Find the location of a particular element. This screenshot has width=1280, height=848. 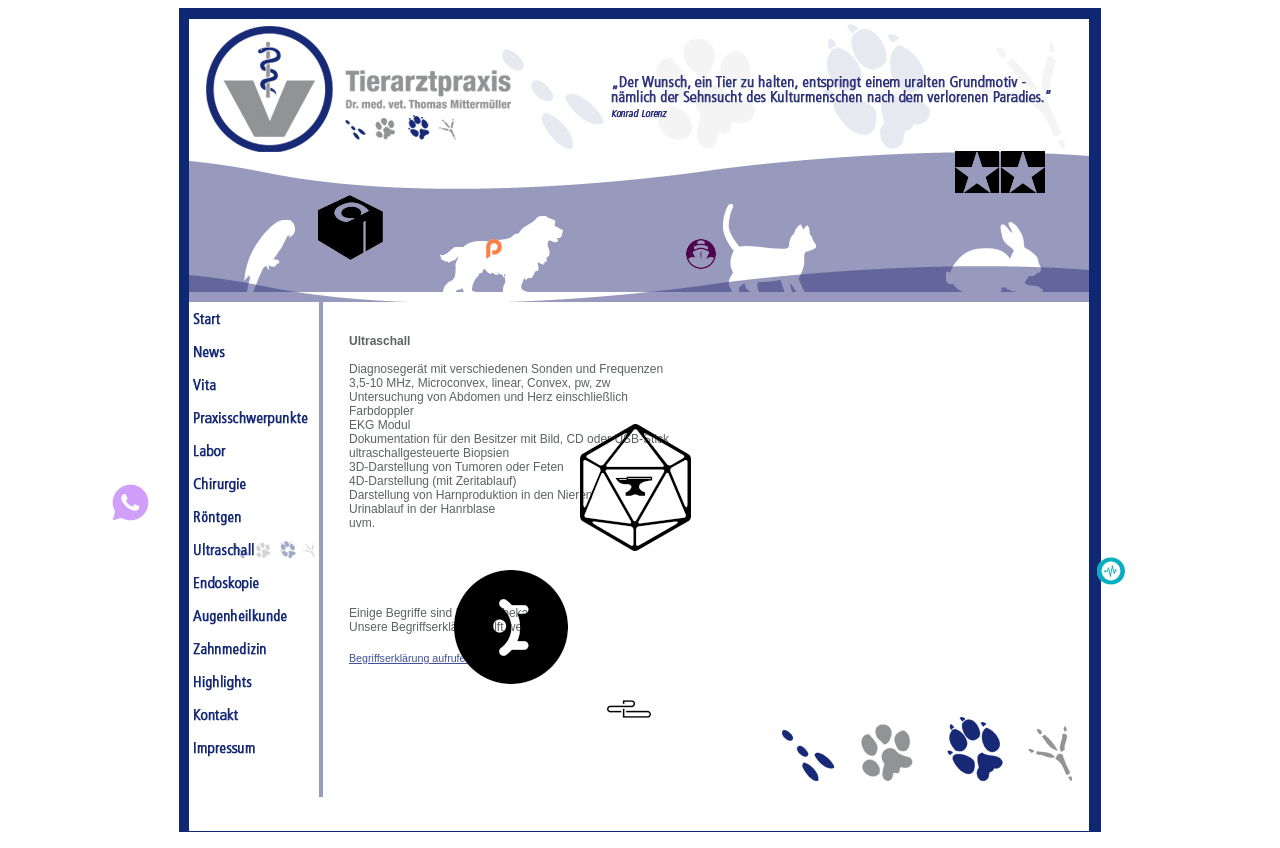

mantine UI framework logo is located at coordinates (511, 627).